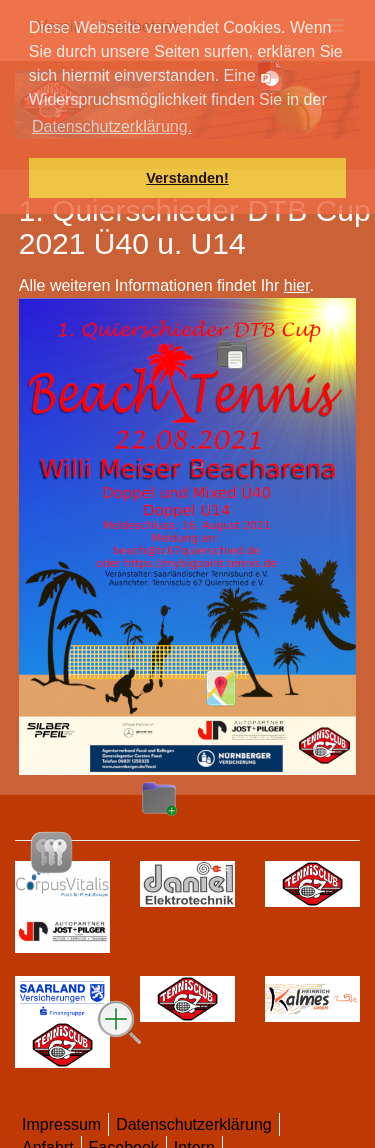 Image resolution: width=375 pixels, height=1148 pixels. What do you see at coordinates (119, 1022) in the screenshot?
I see `zoom in on the current view` at bounding box center [119, 1022].